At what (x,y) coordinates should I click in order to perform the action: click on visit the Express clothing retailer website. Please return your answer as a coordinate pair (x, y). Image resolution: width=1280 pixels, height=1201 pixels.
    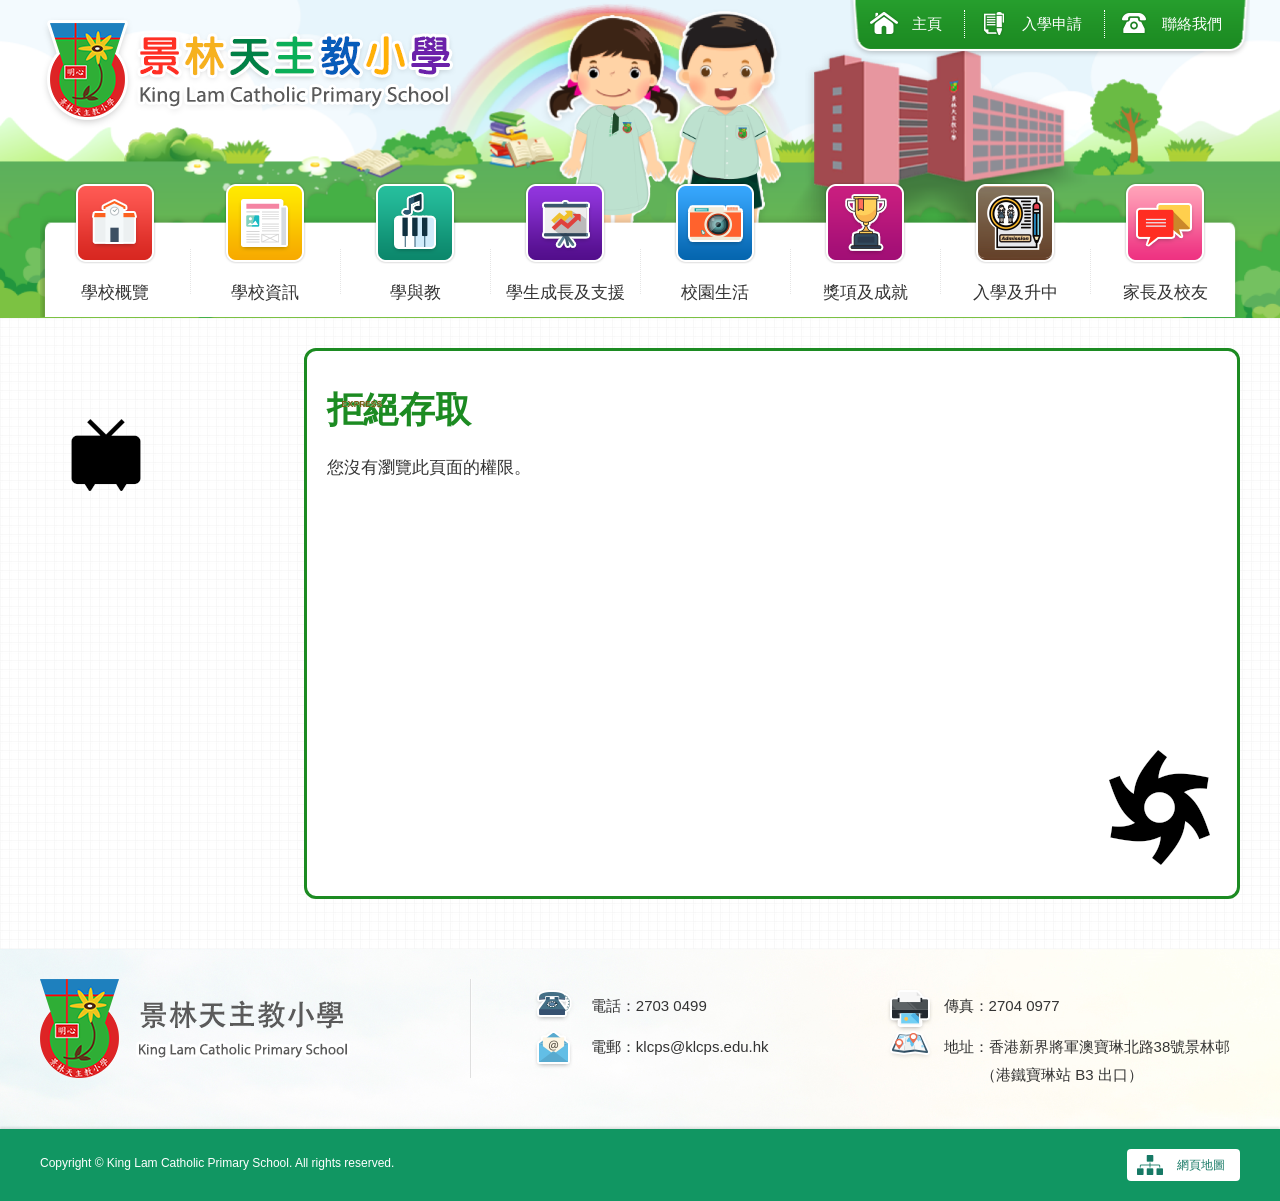
    Looking at the image, I should click on (362, 404).